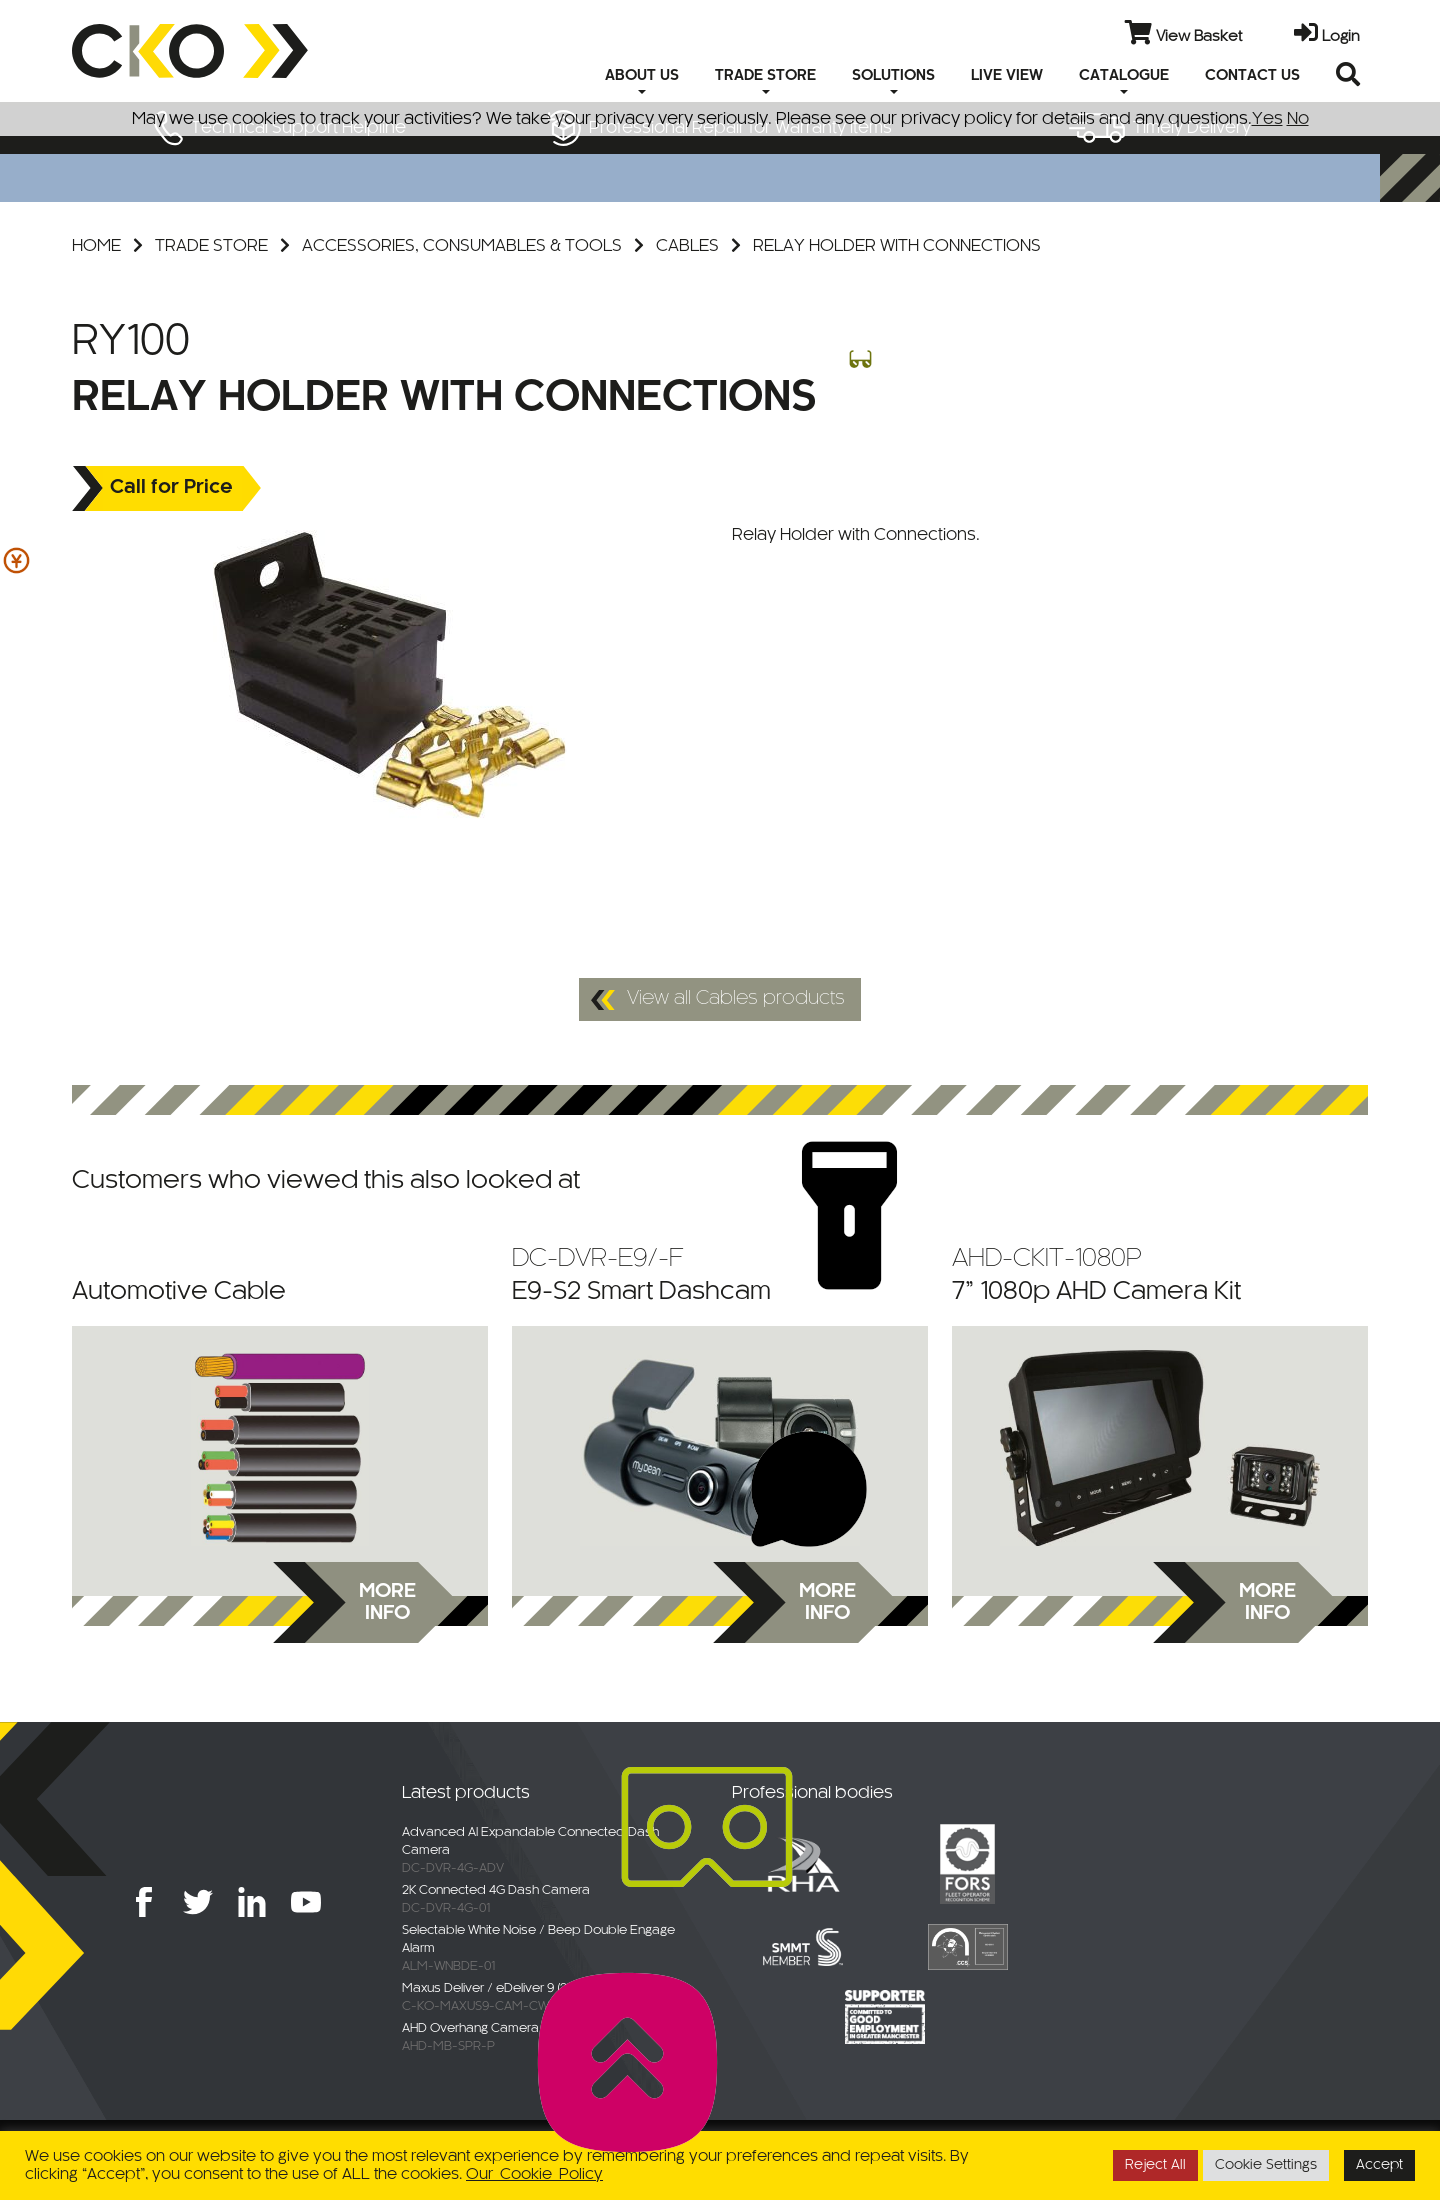 This screenshot has height=2200, width=1440. Describe the element at coordinates (707, 1827) in the screenshot. I see `launch VR or virtual reality mode` at that location.